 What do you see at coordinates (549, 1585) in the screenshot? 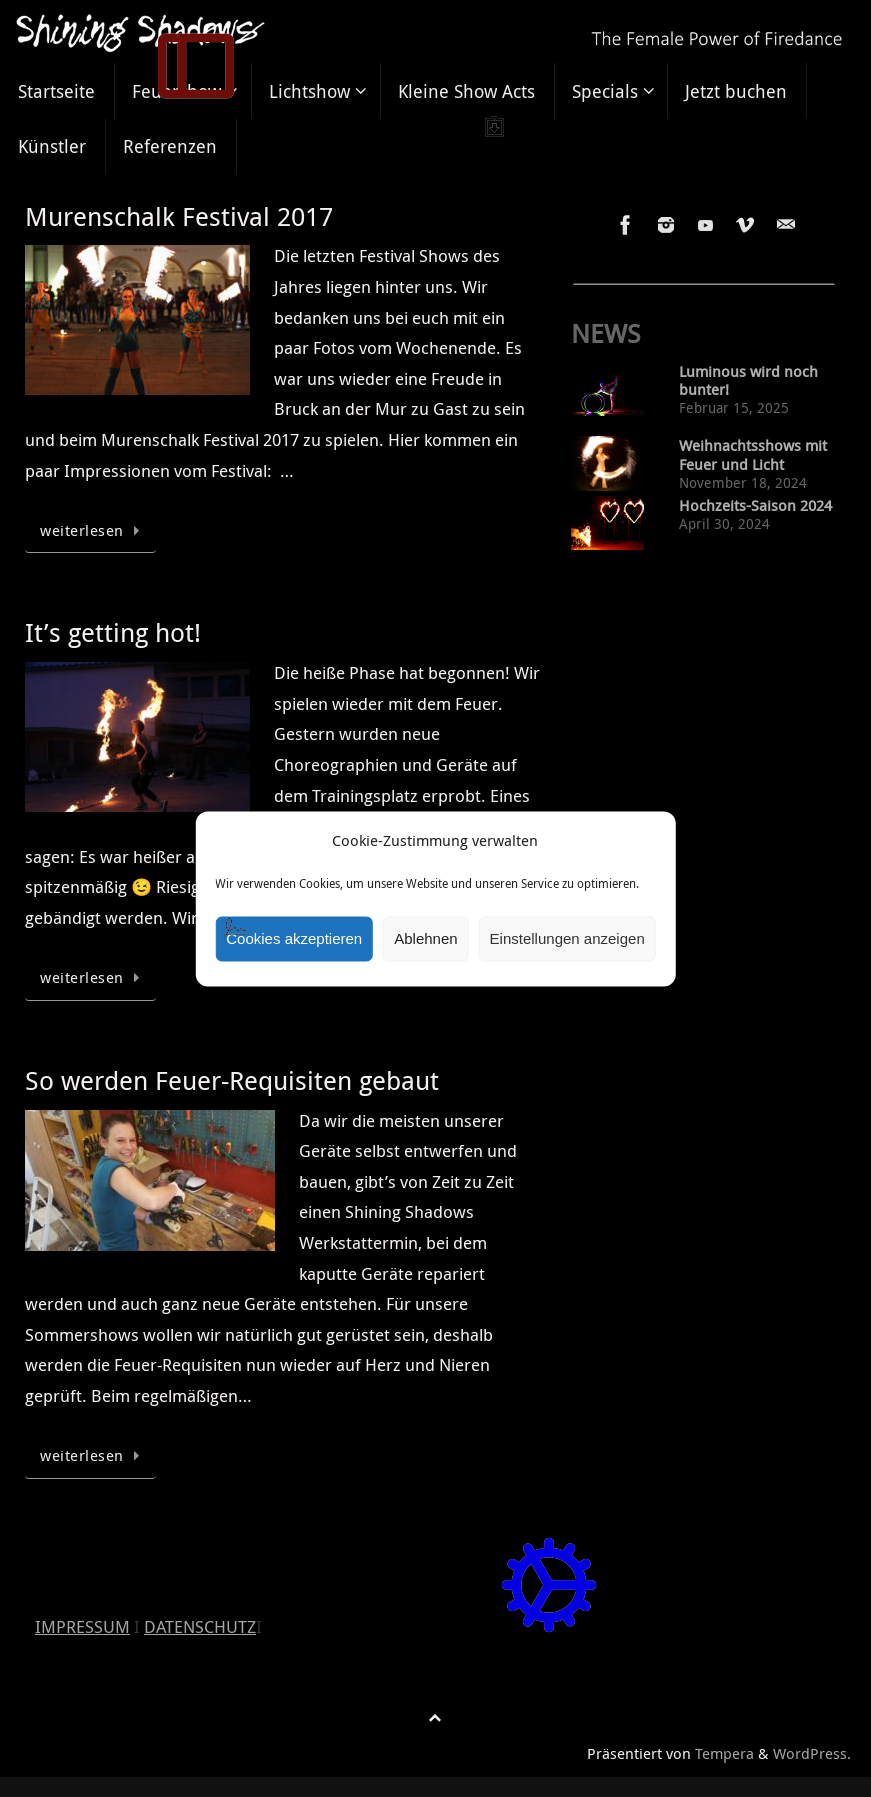
I see `access settings or preferences` at bounding box center [549, 1585].